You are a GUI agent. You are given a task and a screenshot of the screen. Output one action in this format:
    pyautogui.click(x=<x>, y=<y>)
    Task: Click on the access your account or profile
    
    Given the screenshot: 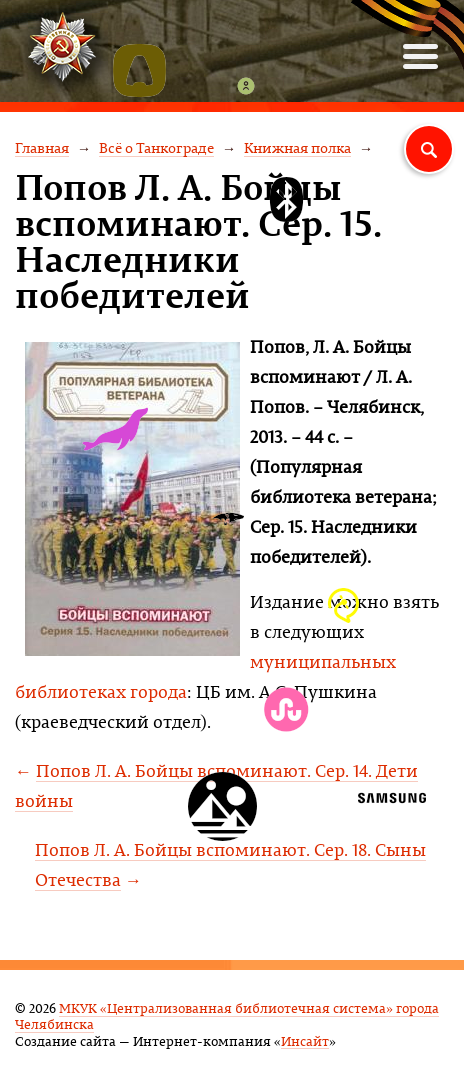 What is the action you would take?
    pyautogui.click(x=246, y=86)
    